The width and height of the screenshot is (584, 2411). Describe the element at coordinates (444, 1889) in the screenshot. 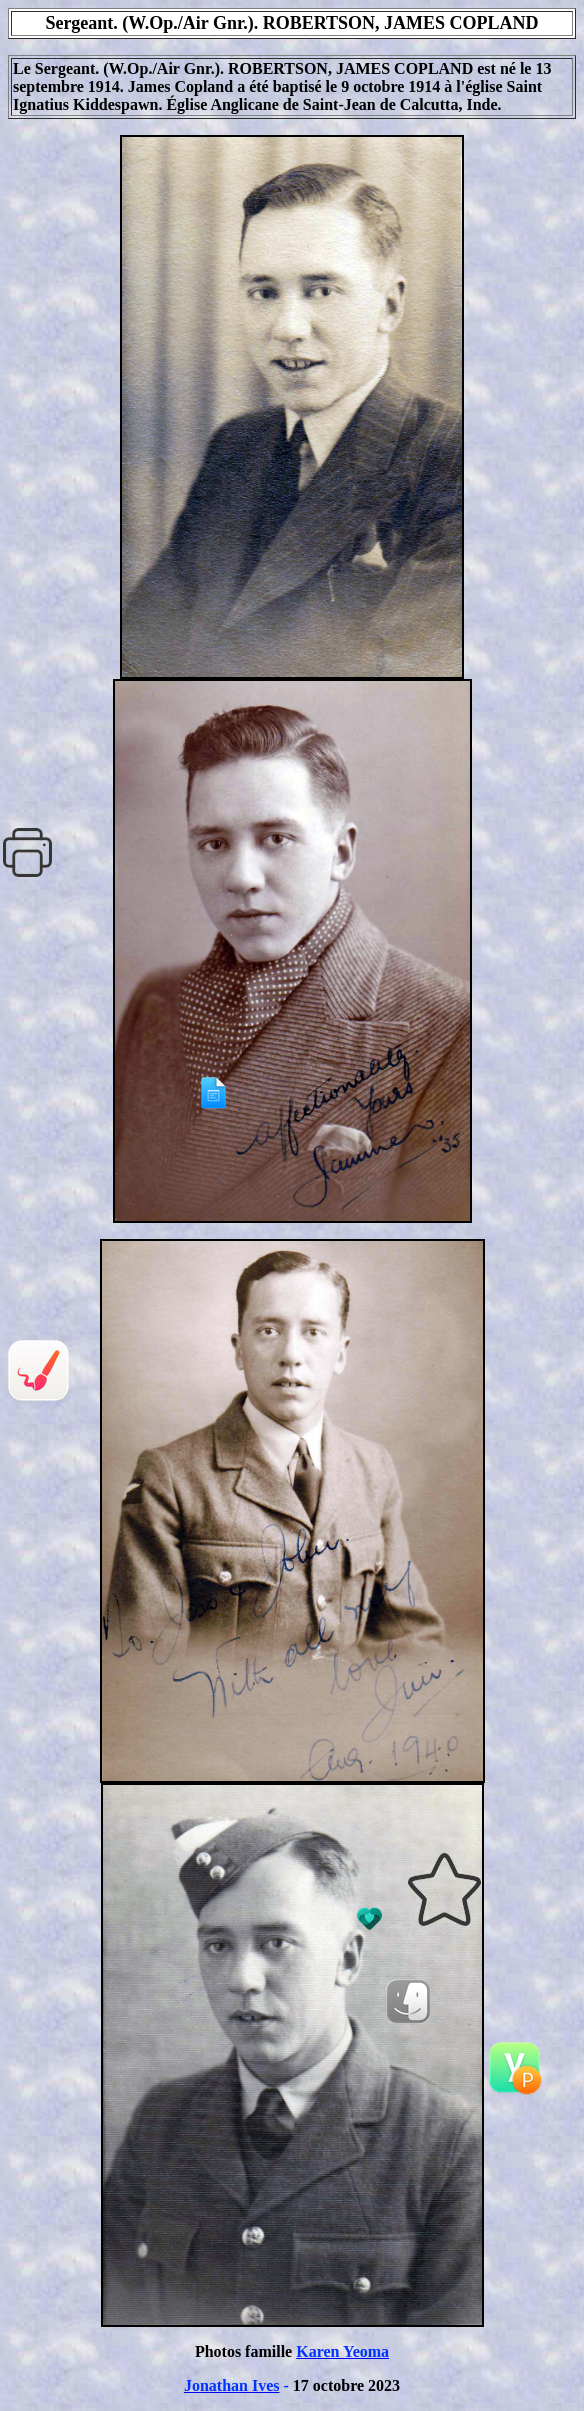

I see `access your favorites` at that location.